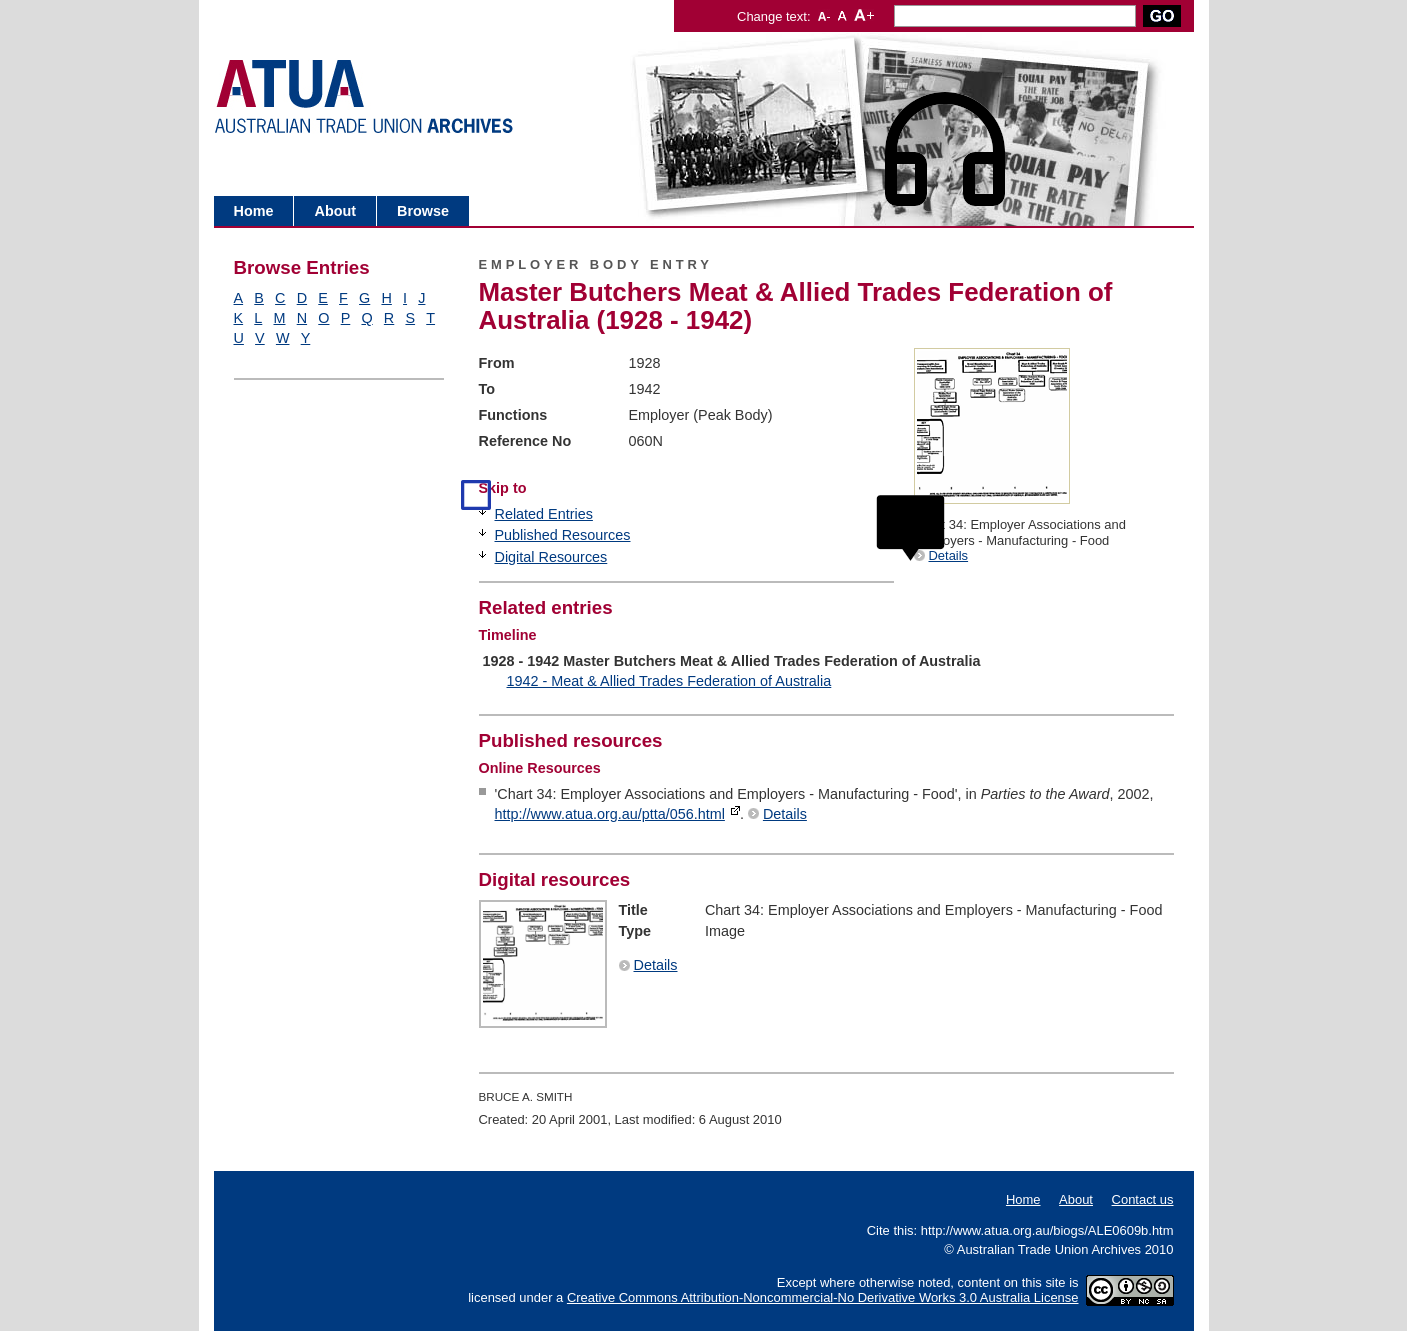 Image resolution: width=1407 pixels, height=1331 pixels. What do you see at coordinates (476, 495) in the screenshot?
I see `an unchecked checkbox awaiting selection` at bounding box center [476, 495].